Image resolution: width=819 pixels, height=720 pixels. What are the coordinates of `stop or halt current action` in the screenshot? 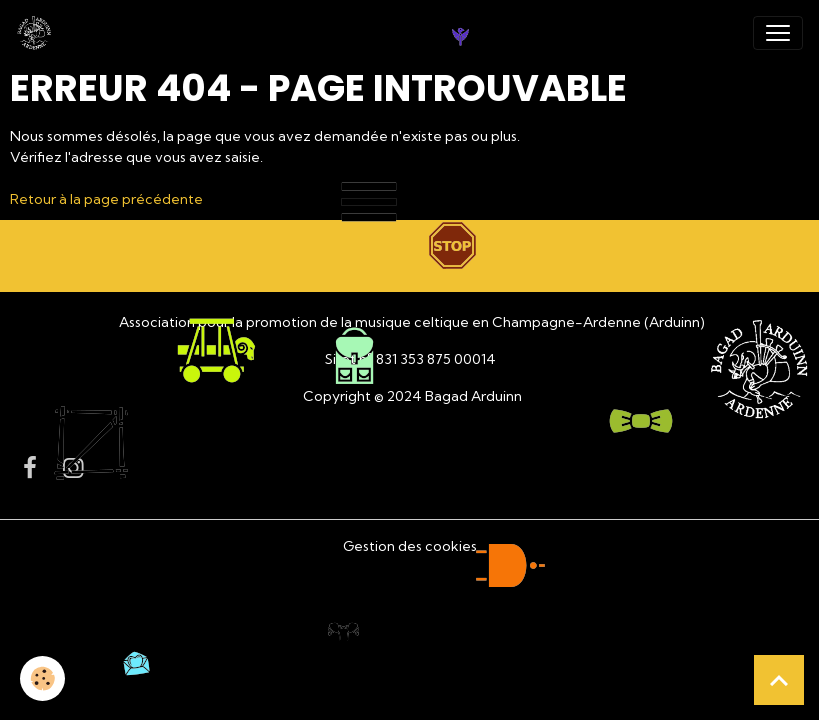 It's located at (452, 245).